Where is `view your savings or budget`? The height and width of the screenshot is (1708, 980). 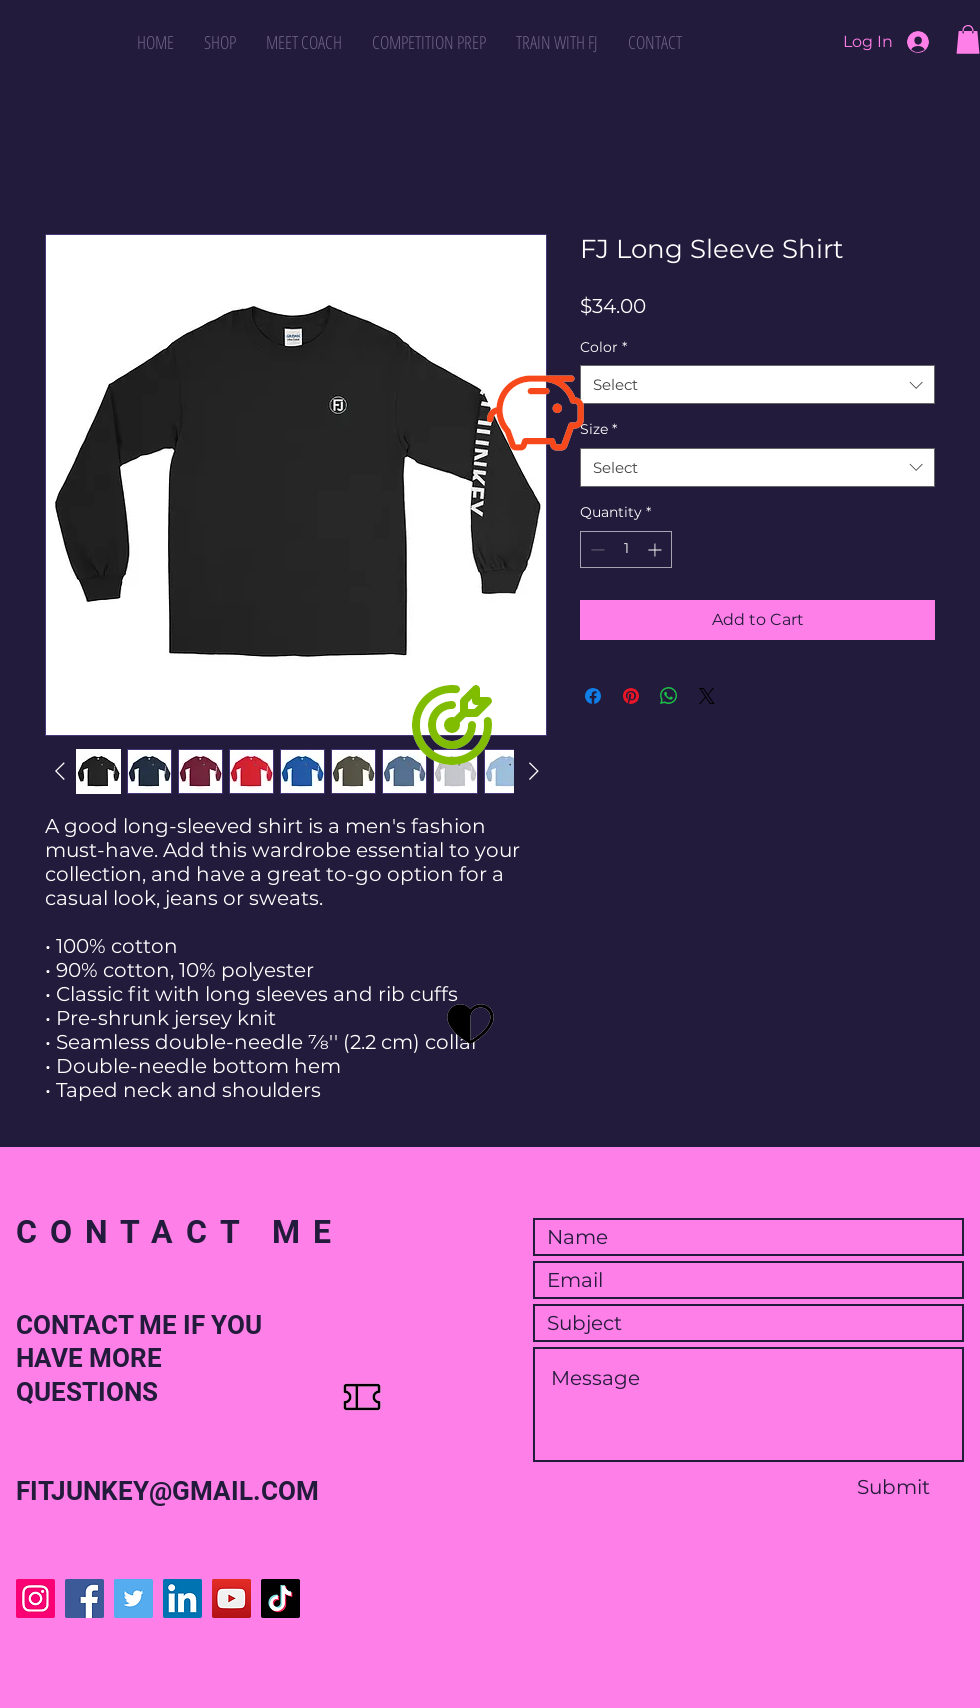
view your savings or budget is located at coordinates (537, 413).